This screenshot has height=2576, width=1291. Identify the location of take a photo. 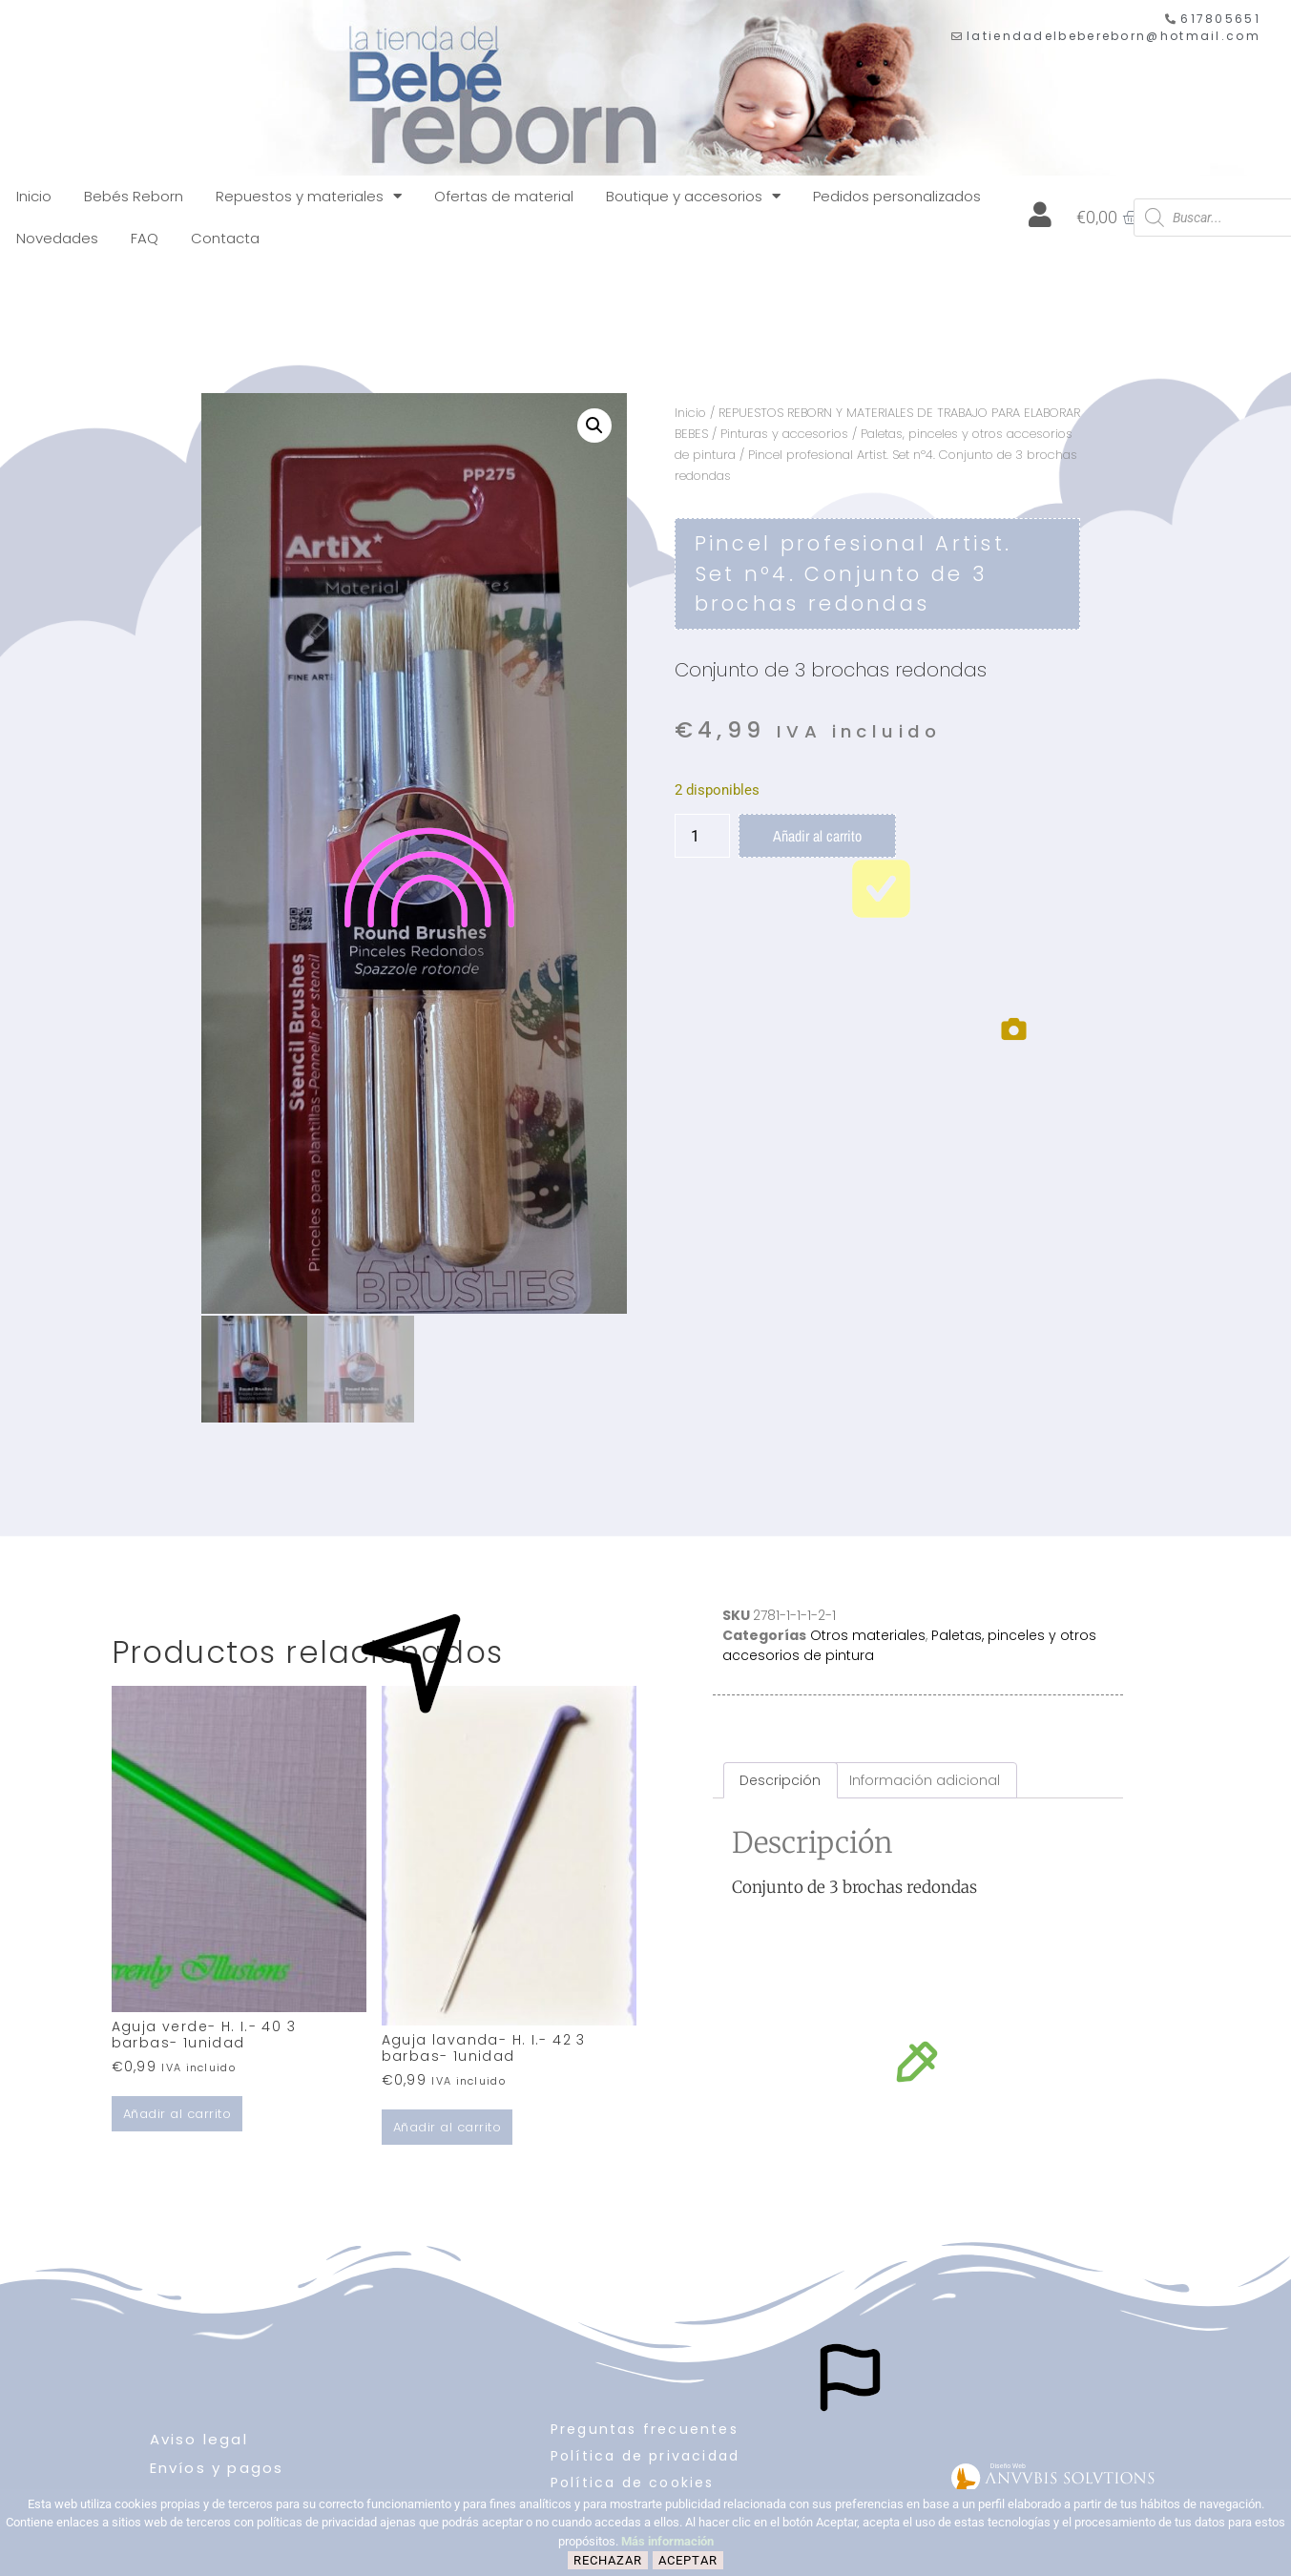
(1013, 1028).